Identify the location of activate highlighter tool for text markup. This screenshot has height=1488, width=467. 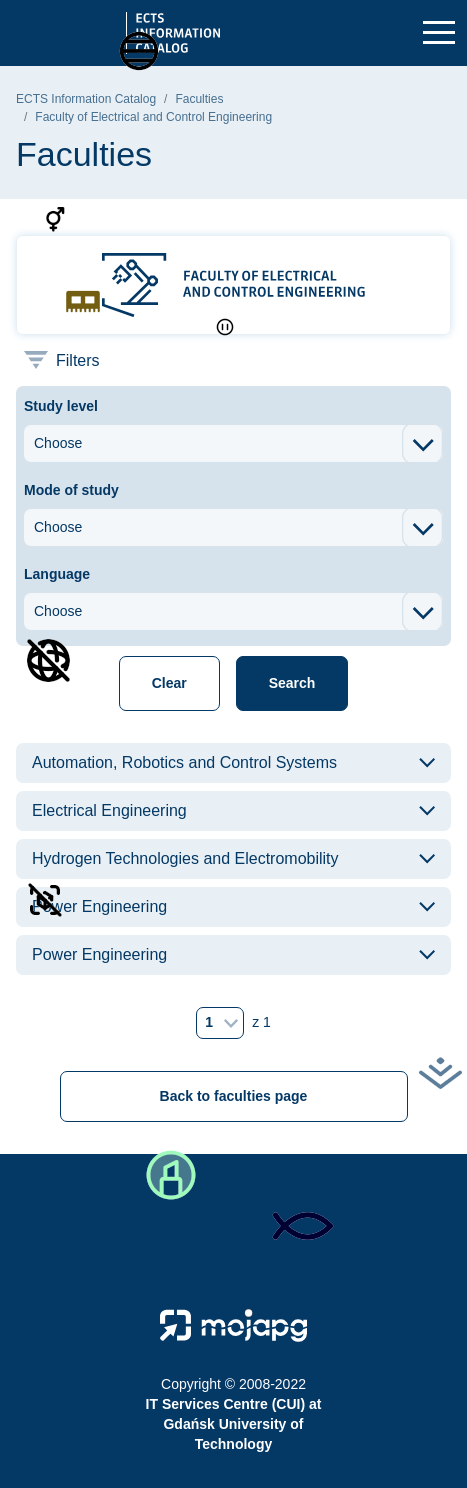
(171, 1175).